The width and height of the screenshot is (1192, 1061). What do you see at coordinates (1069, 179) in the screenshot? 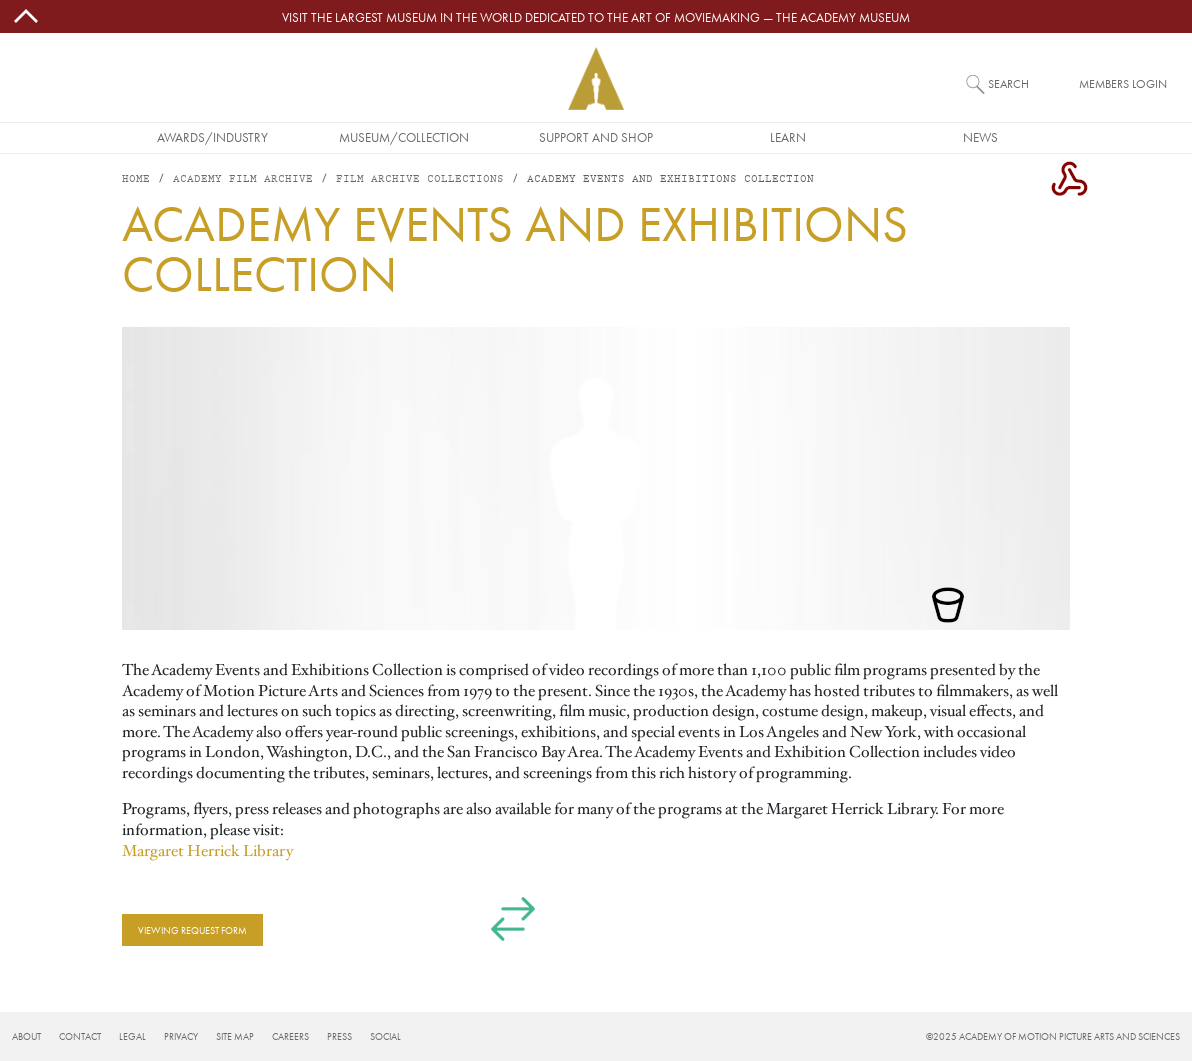
I see `configure webhook integrations` at bounding box center [1069, 179].